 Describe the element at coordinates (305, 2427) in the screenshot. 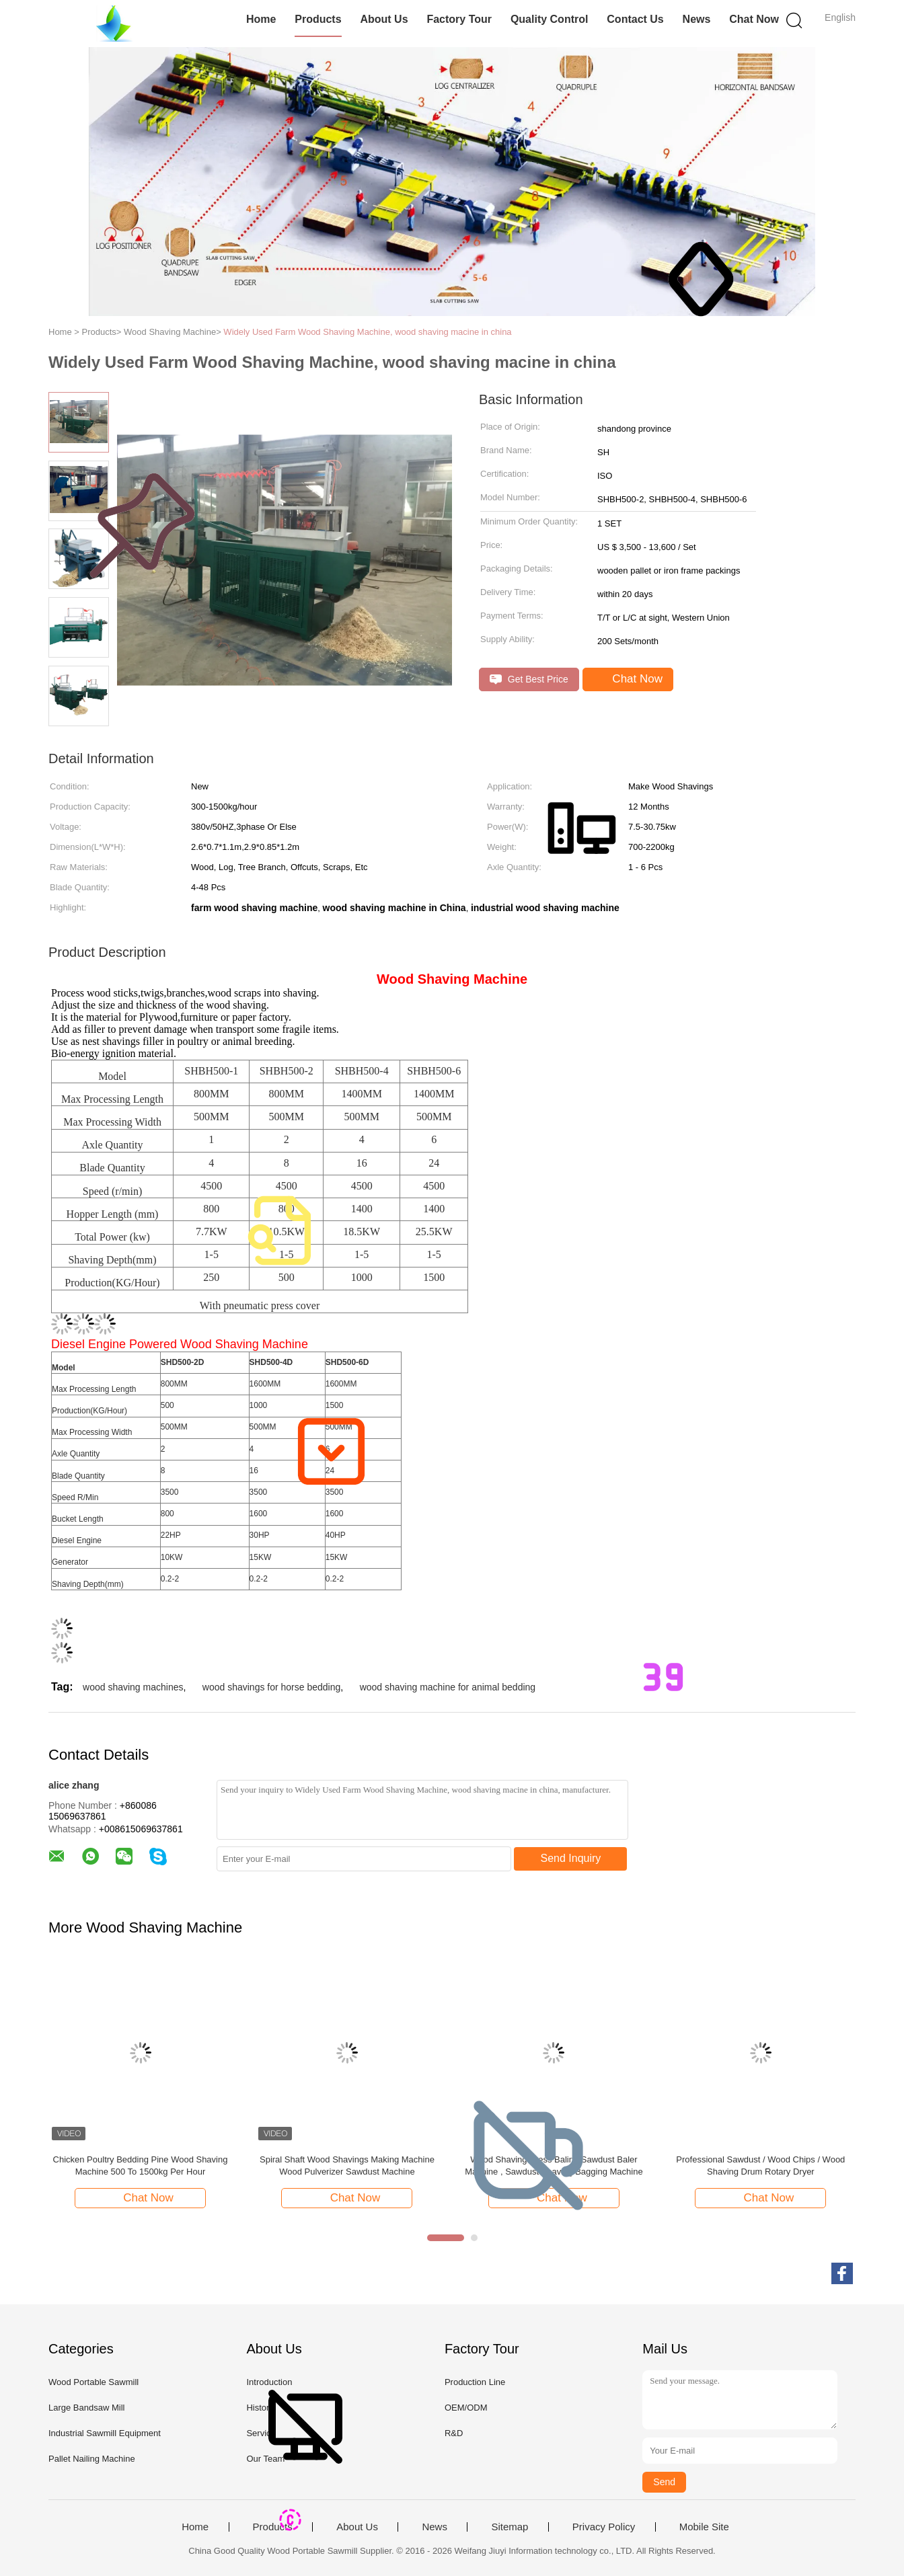

I see `desktop display is unavailable or disconnected` at that location.